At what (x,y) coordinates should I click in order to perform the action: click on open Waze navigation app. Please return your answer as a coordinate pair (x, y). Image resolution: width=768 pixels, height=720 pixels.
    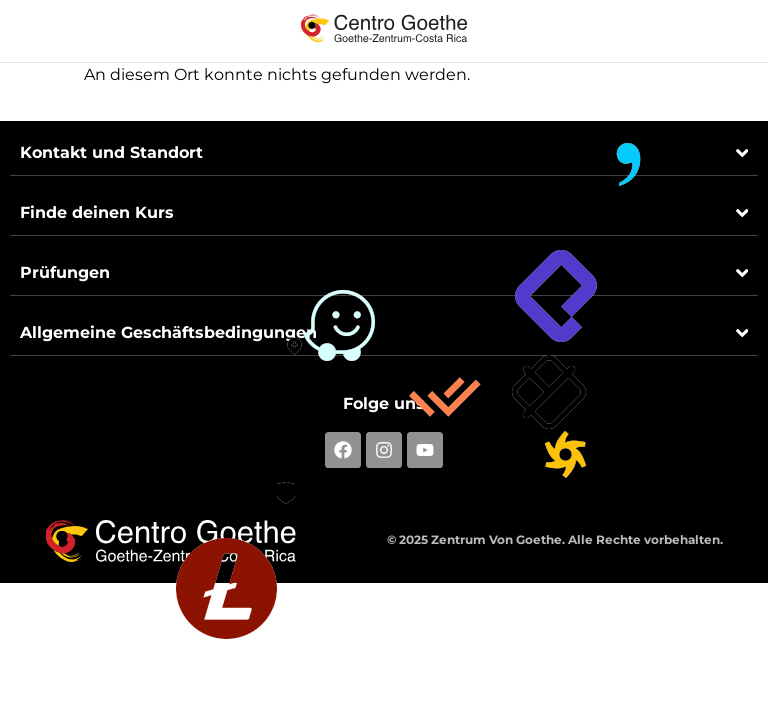
    Looking at the image, I should click on (339, 325).